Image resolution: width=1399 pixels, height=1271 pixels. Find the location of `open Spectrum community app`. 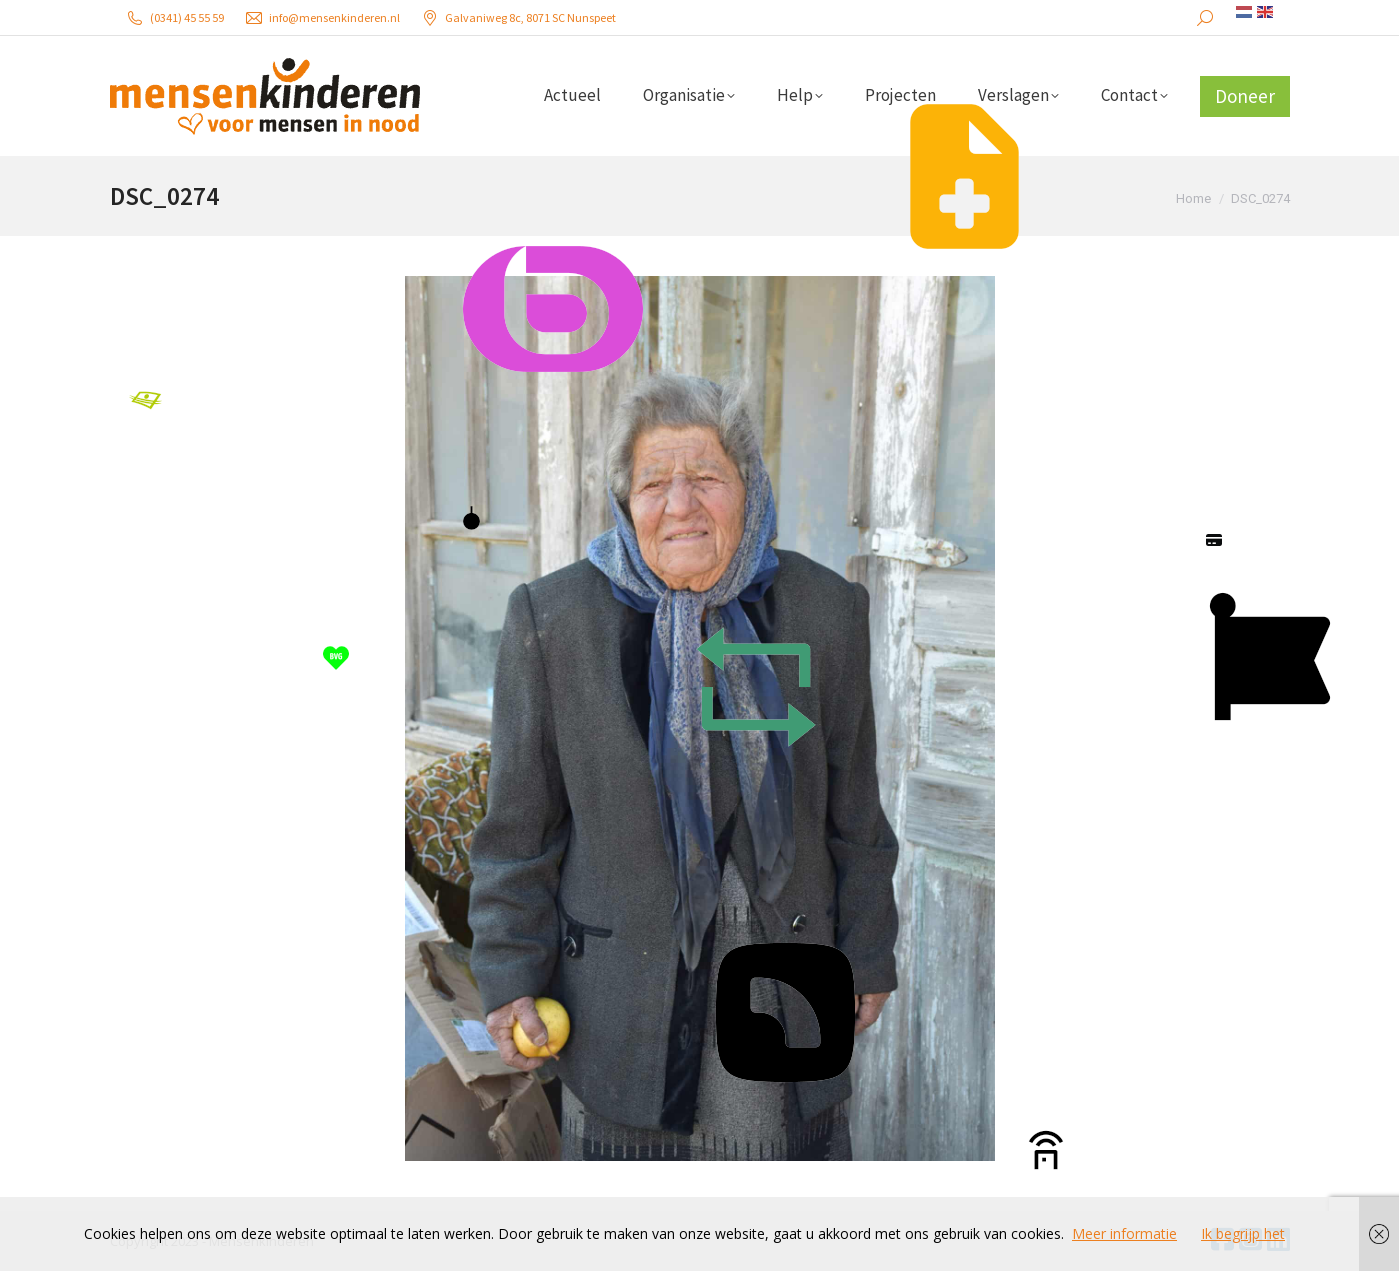

open Spectrum community app is located at coordinates (785, 1012).